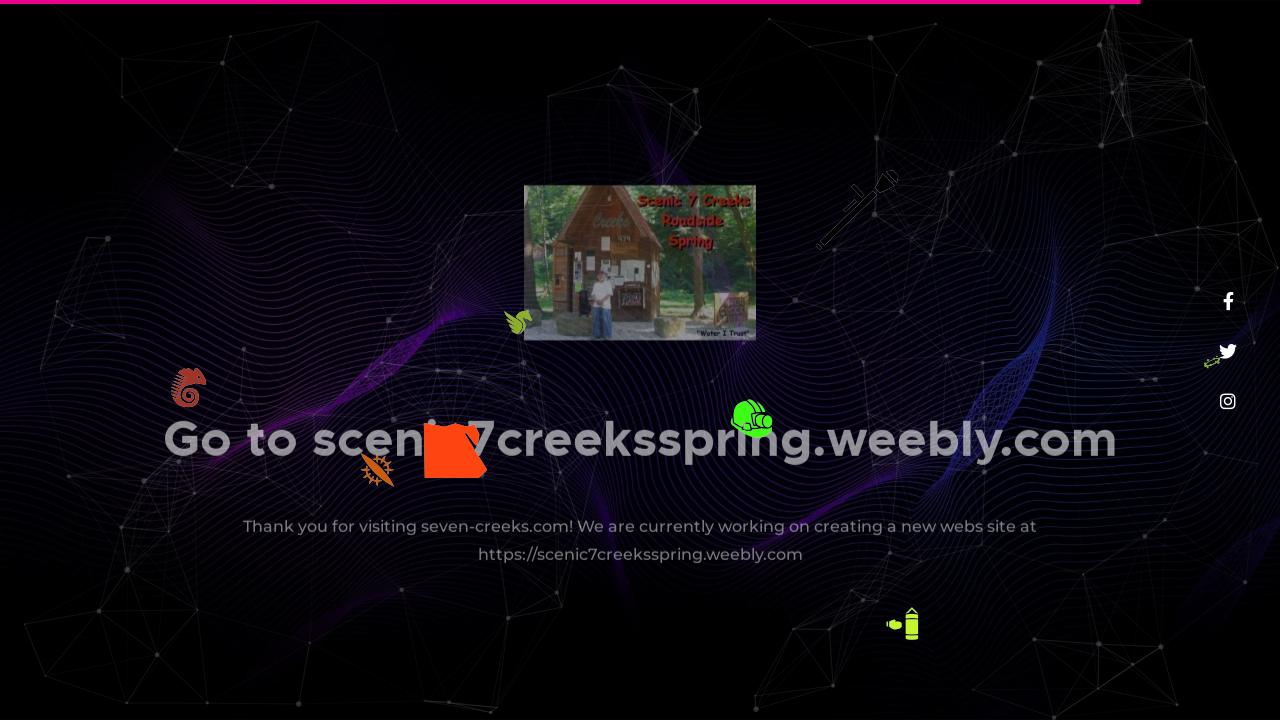 This screenshot has height=720, width=1280. Describe the element at coordinates (1212, 362) in the screenshot. I see `indicates a dizzy or stunned status effect` at that location.